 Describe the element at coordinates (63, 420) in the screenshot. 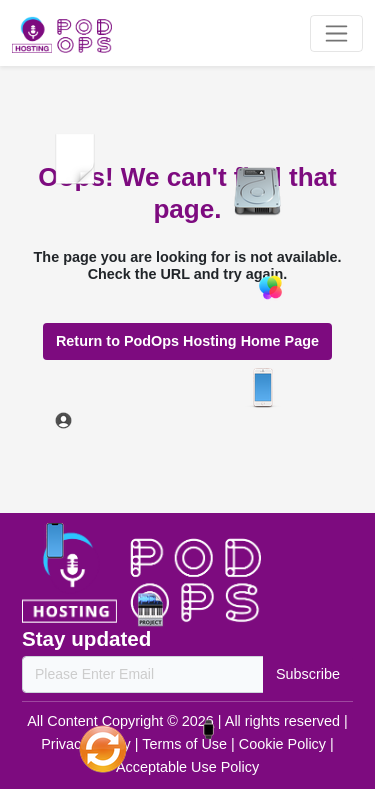

I see `view your user profile` at that location.